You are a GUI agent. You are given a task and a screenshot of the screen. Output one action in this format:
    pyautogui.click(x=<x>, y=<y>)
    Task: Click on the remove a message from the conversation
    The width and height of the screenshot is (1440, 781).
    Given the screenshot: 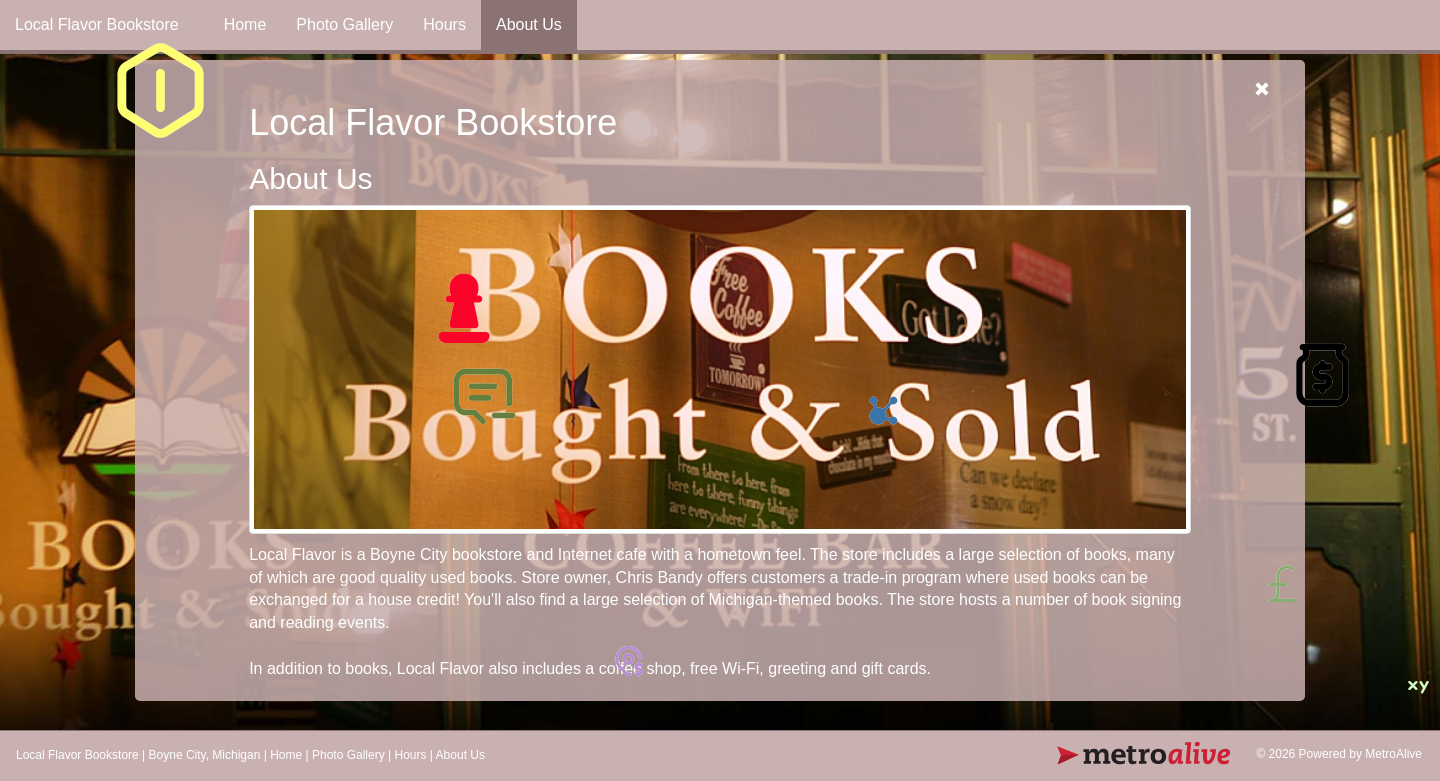 What is the action you would take?
    pyautogui.click(x=483, y=395)
    